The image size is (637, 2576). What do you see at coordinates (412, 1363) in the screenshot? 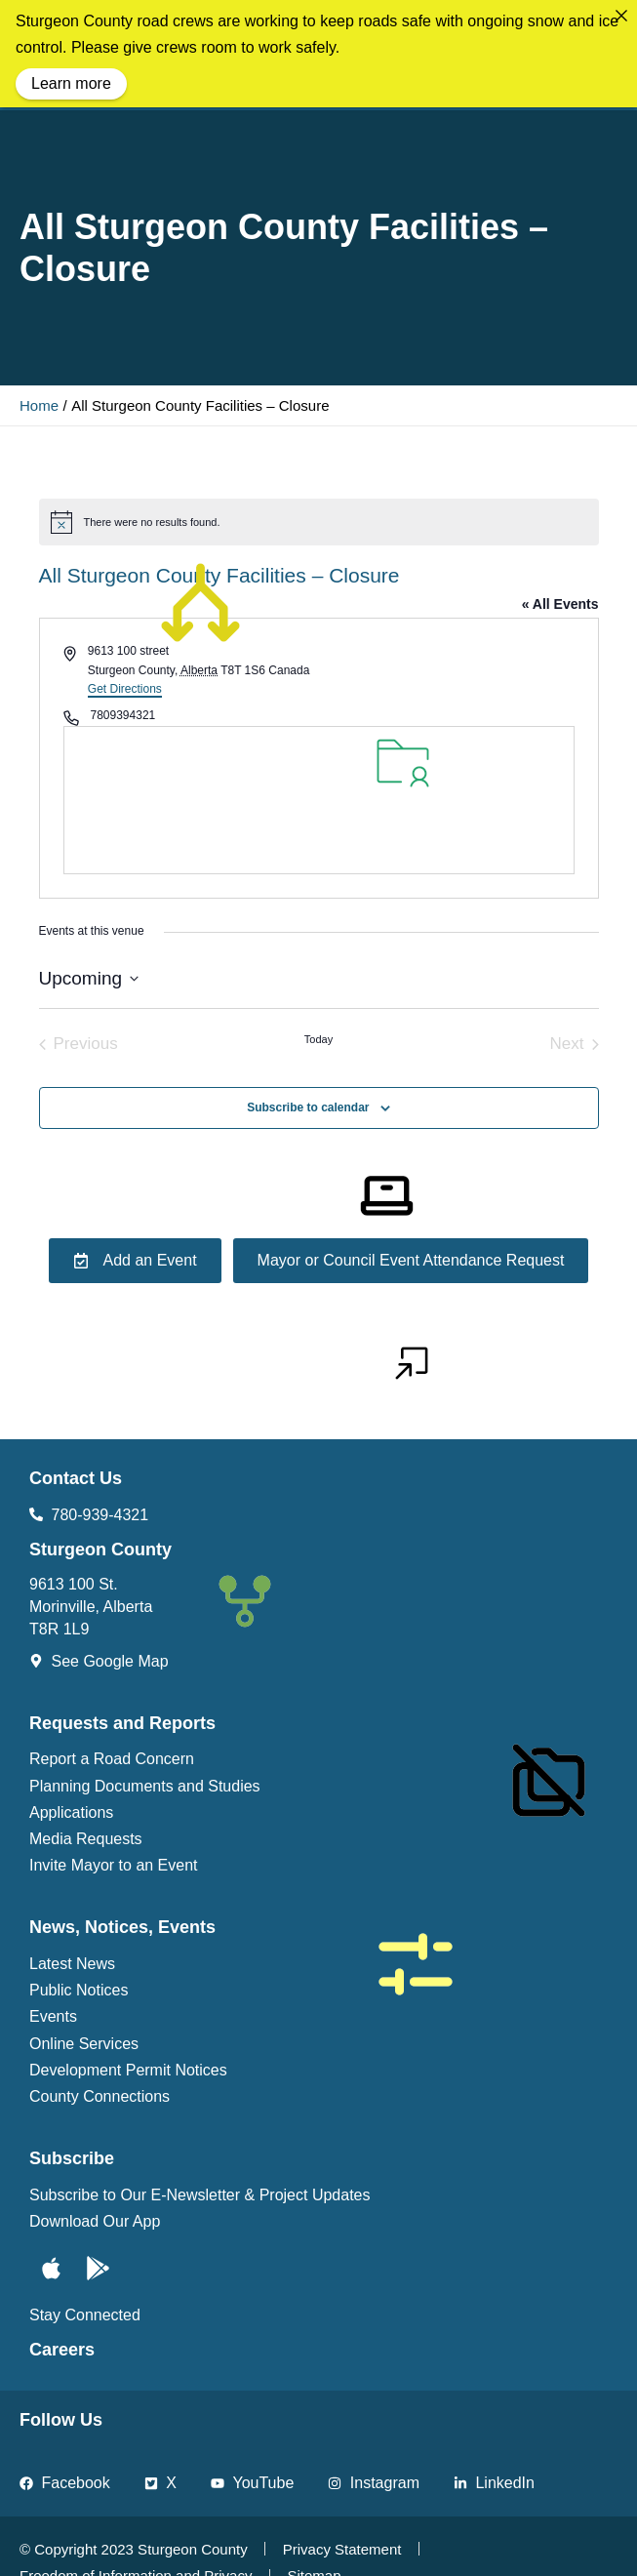
I see `open content in a new window` at bounding box center [412, 1363].